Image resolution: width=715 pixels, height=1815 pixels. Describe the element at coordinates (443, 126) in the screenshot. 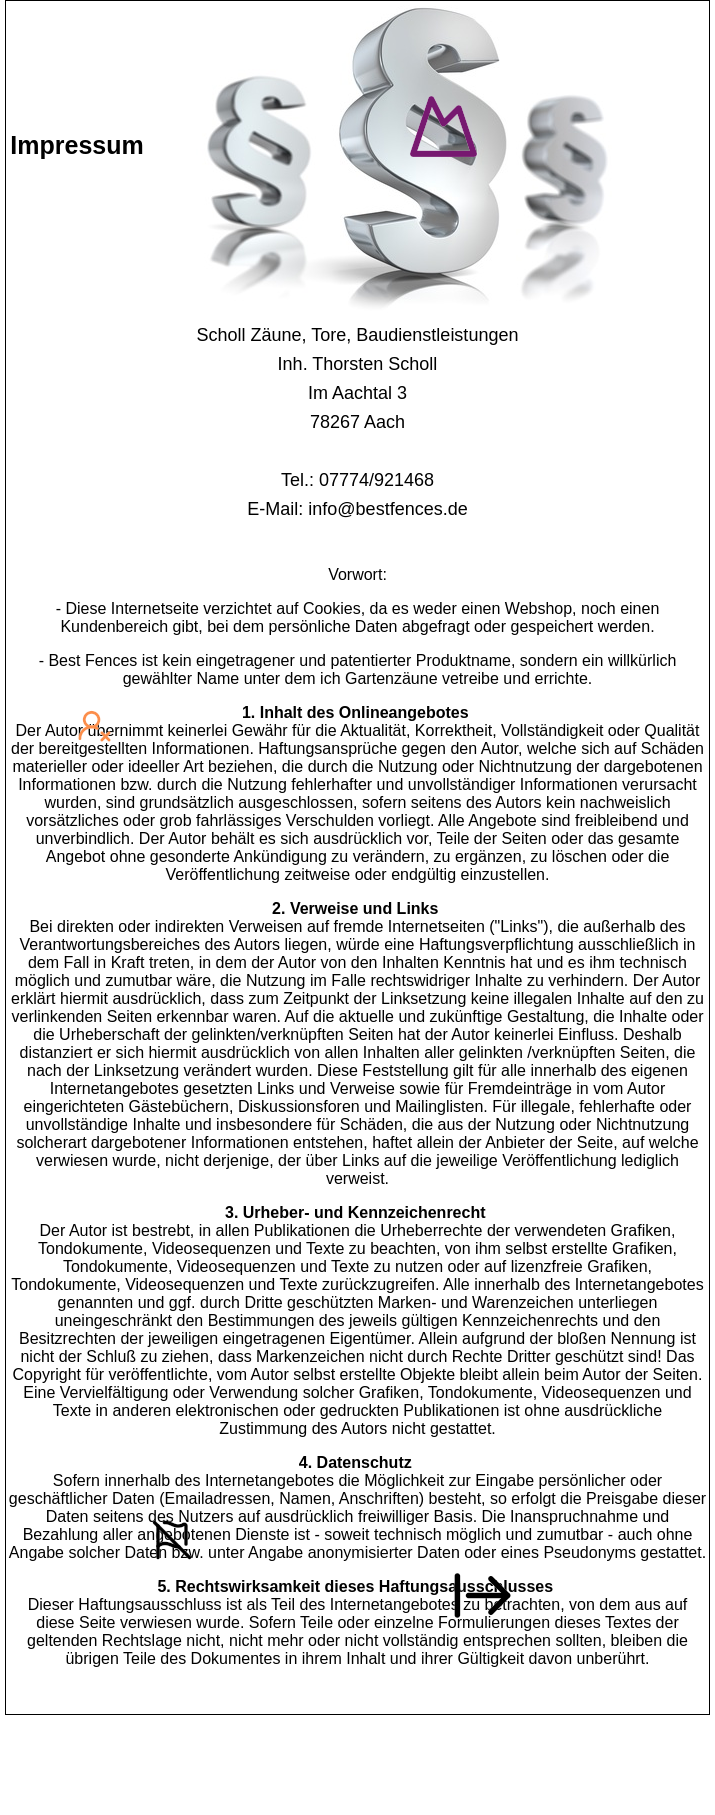

I see `view outdoor or nature-related content` at that location.